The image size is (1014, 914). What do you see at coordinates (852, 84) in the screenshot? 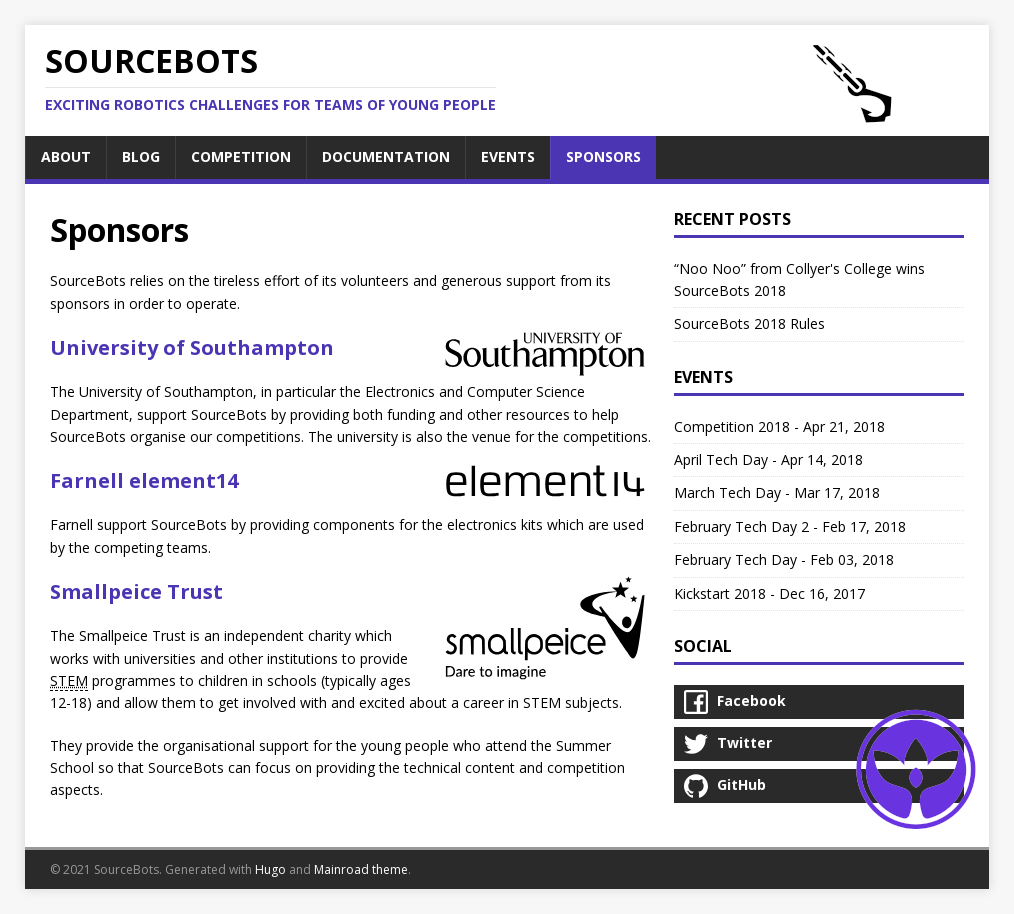
I see `equip meat hook weapon or tool` at bounding box center [852, 84].